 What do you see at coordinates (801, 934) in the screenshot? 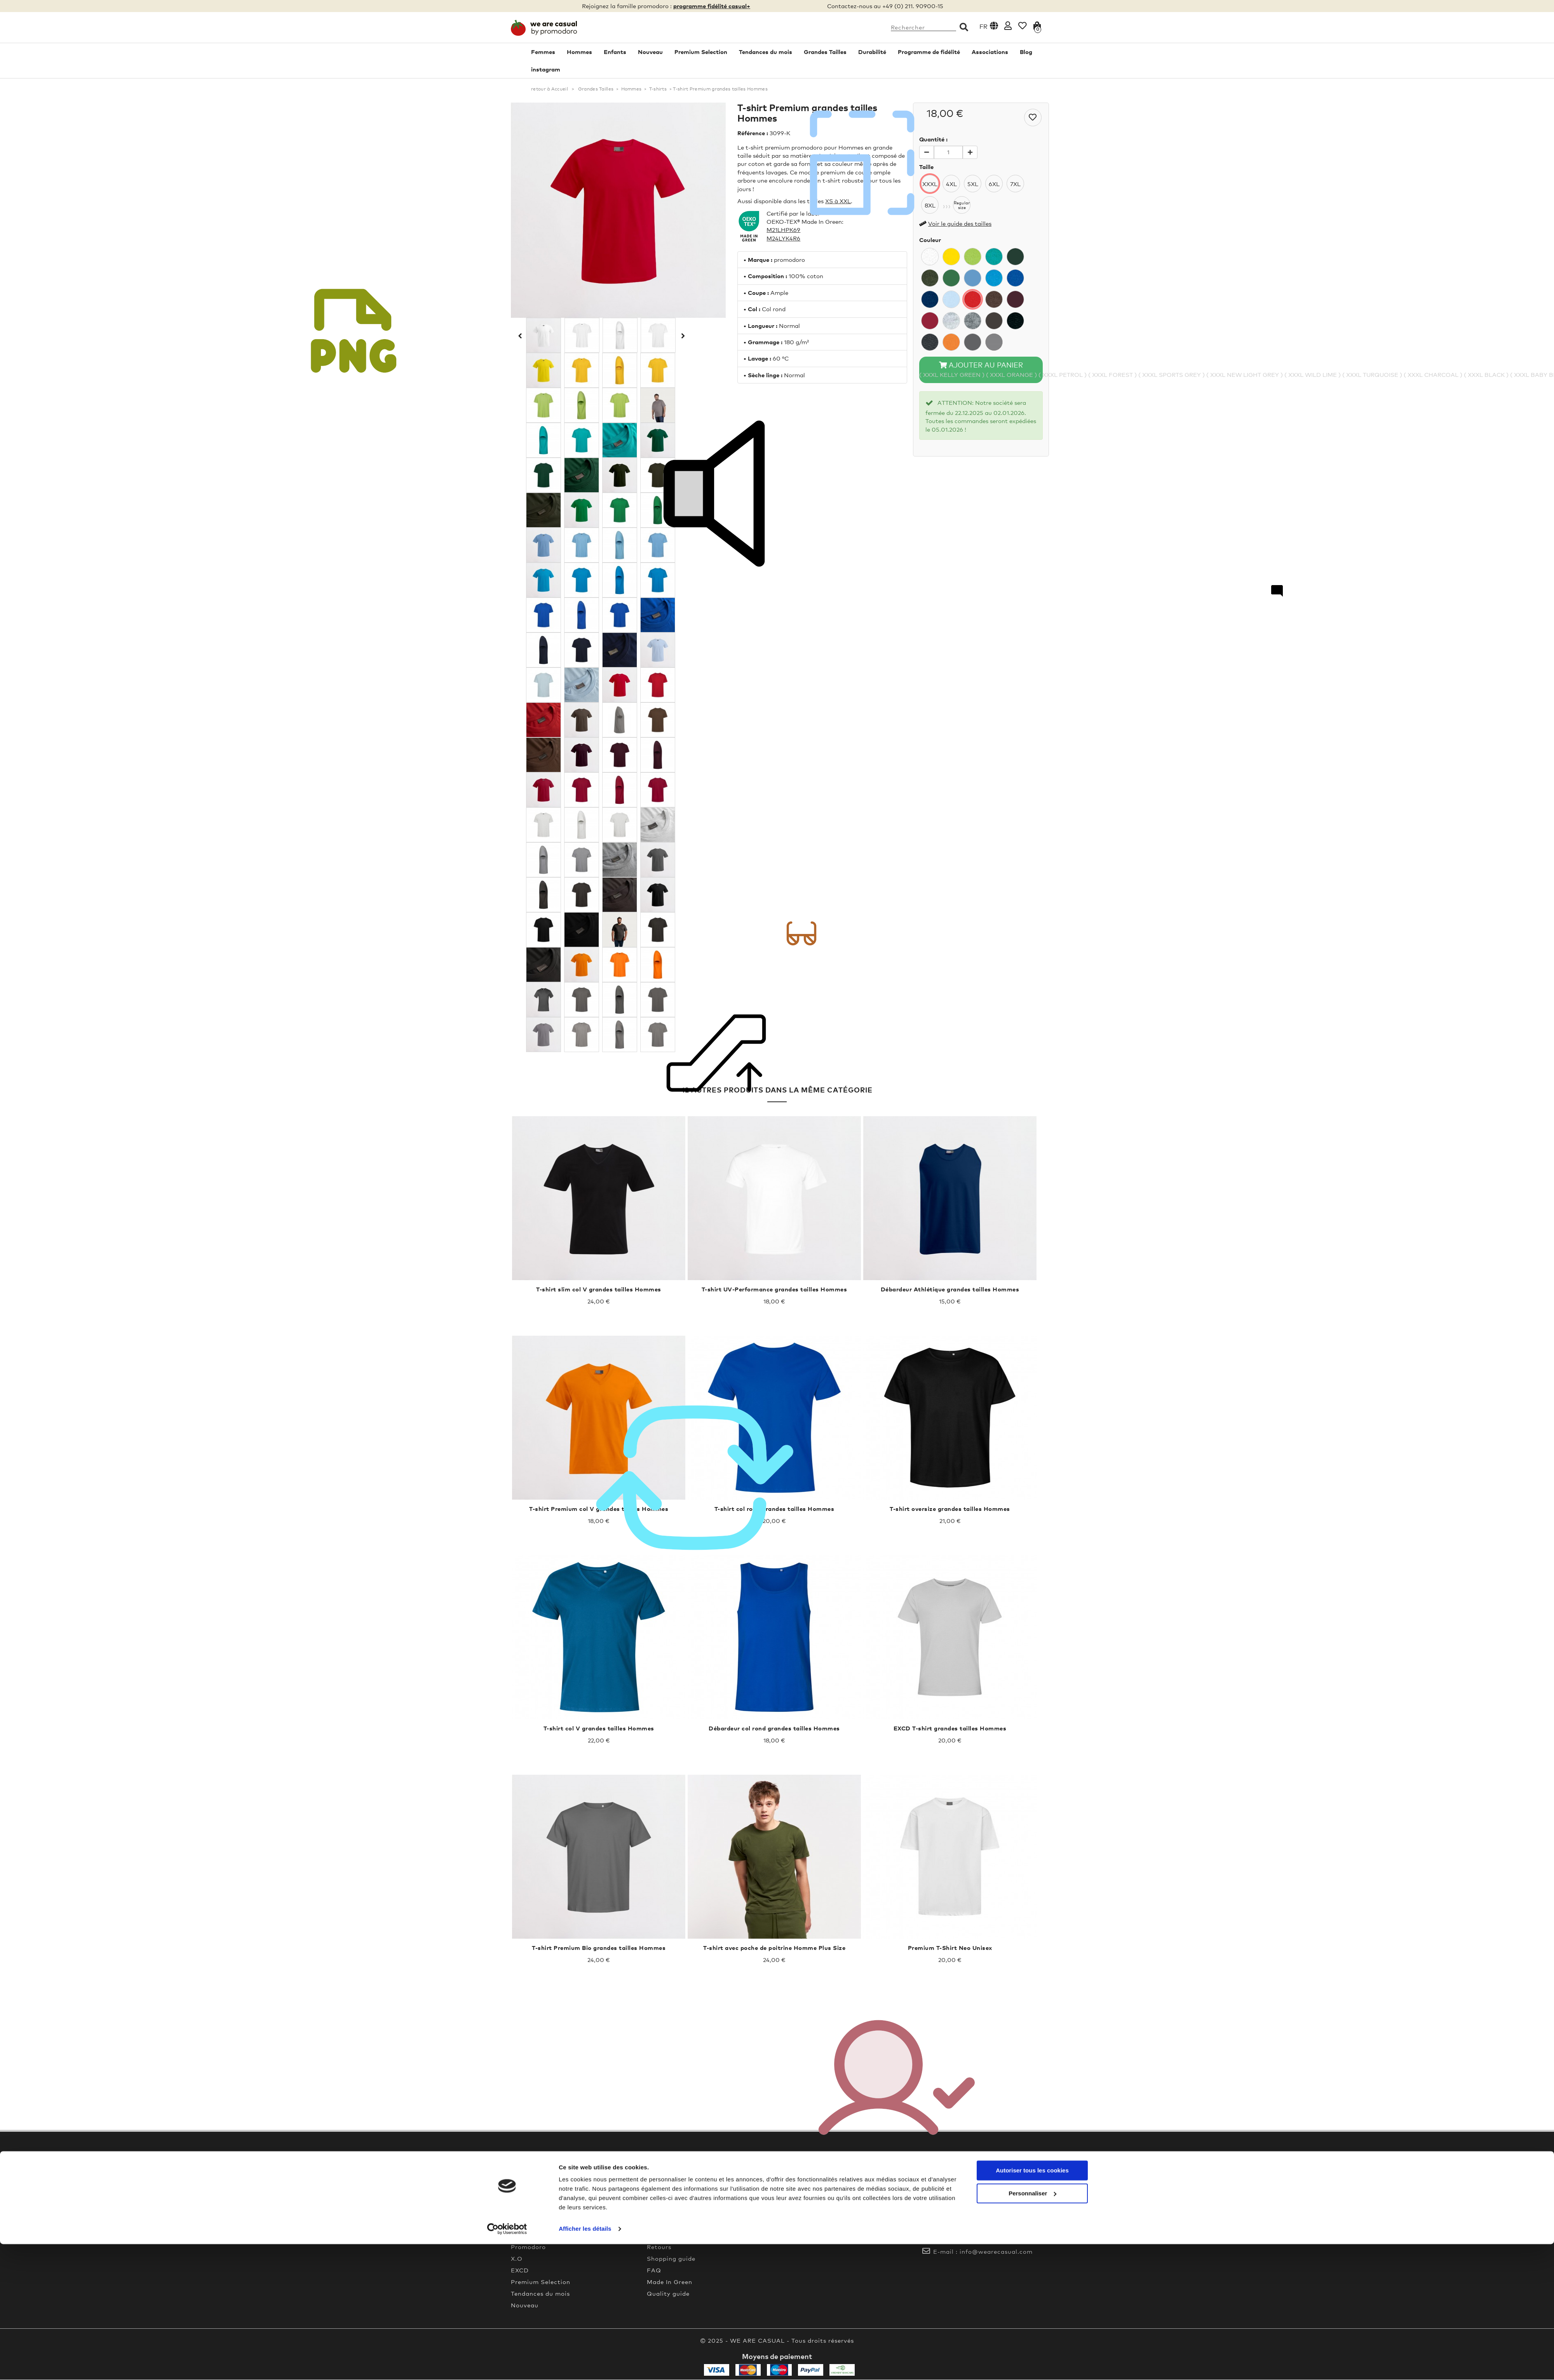
I see `toggle cool or incognito mode` at bounding box center [801, 934].